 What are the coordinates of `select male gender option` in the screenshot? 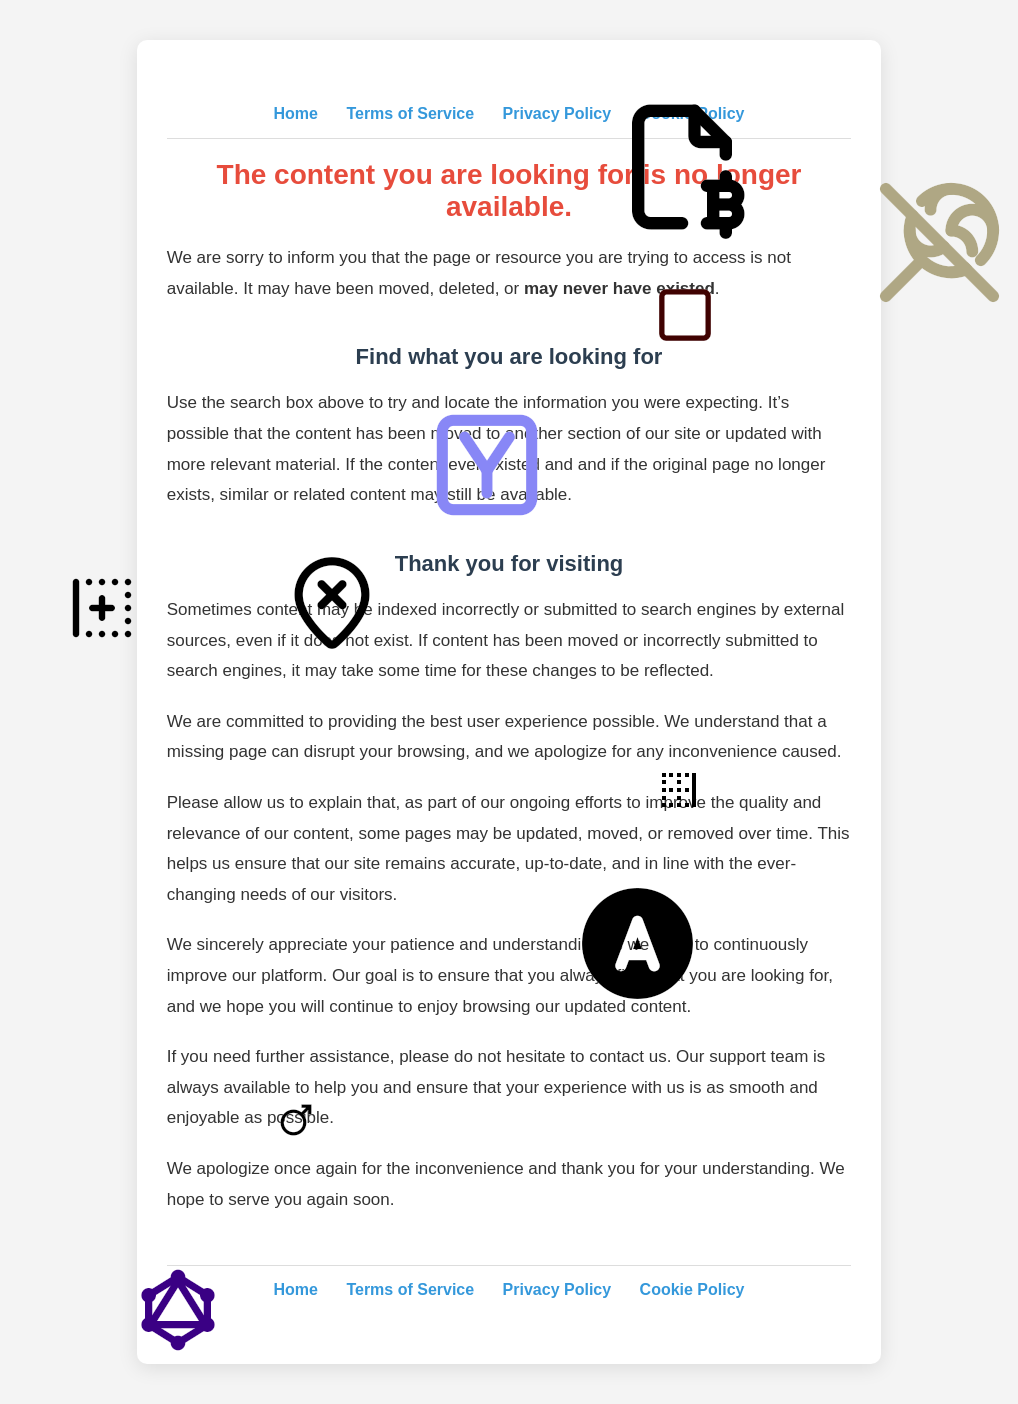 It's located at (296, 1120).